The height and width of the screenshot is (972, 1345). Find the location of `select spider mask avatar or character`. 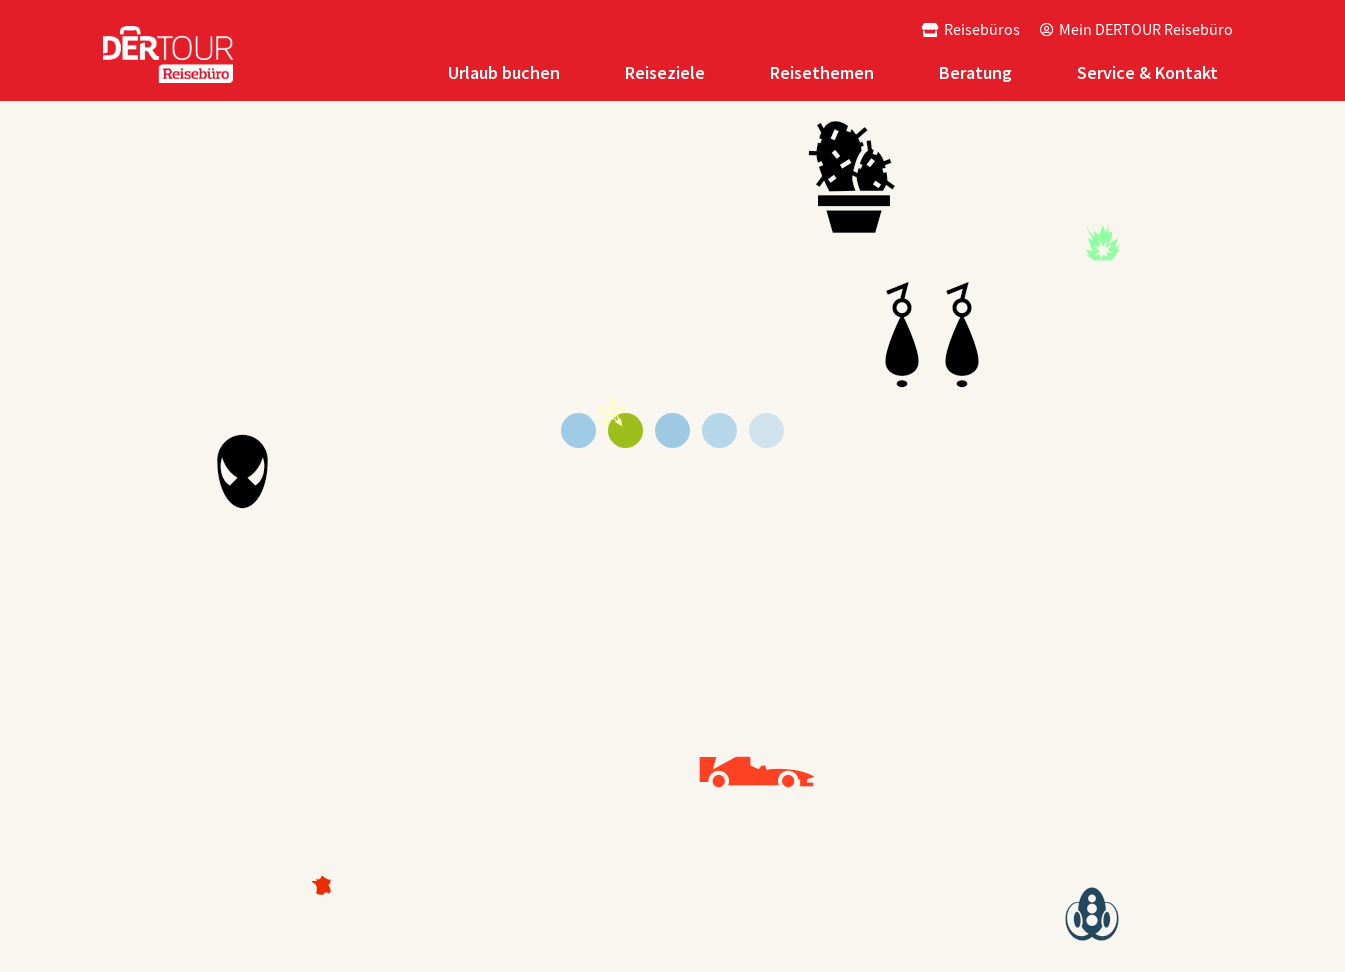

select spider mask avatar or character is located at coordinates (242, 471).